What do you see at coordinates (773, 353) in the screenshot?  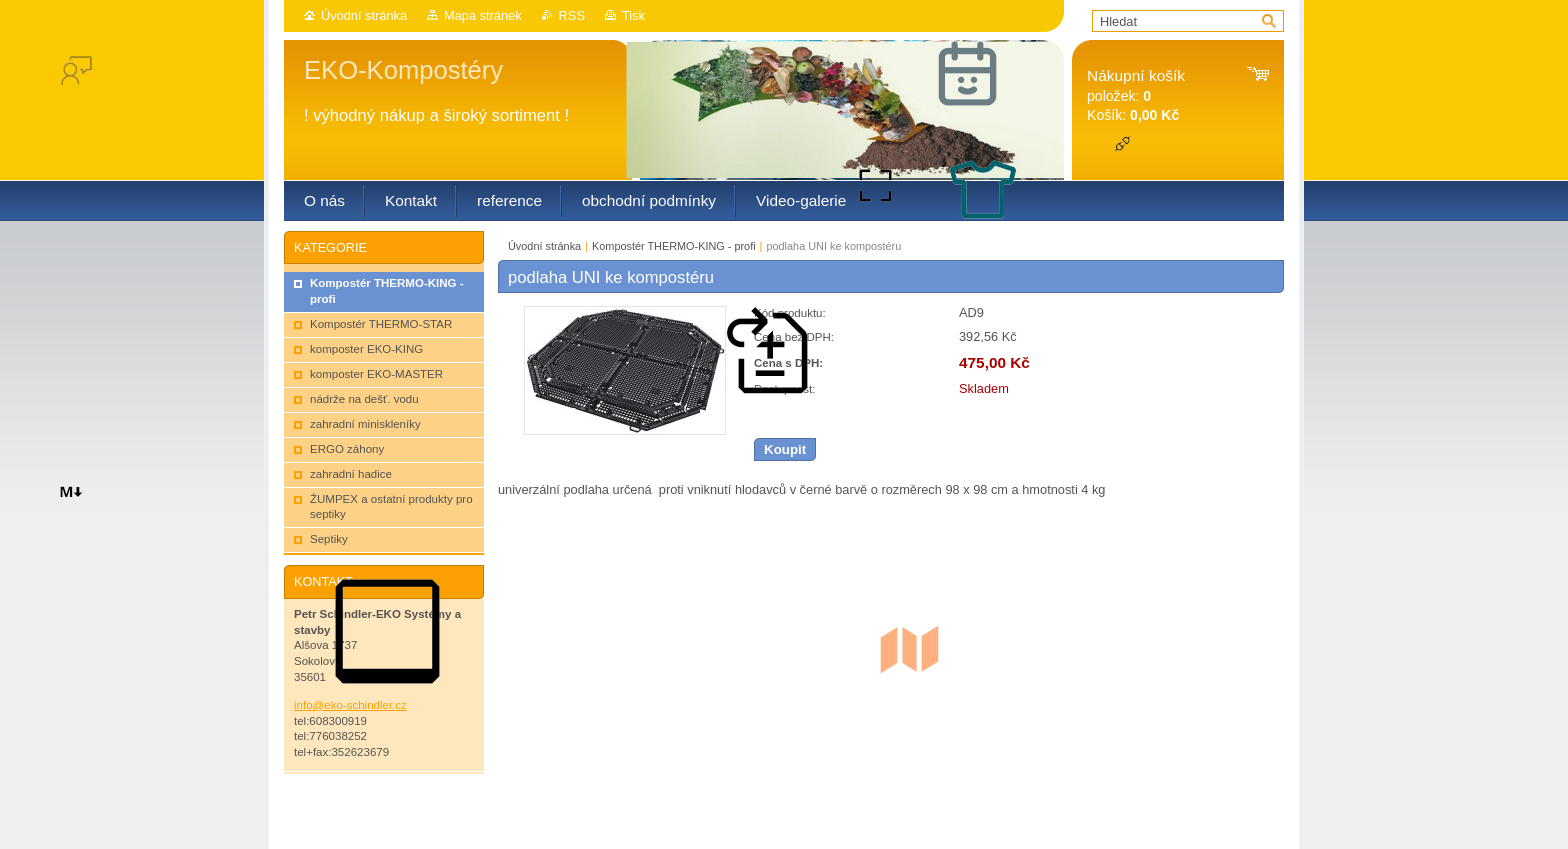 I see `view changes in a pull request` at bounding box center [773, 353].